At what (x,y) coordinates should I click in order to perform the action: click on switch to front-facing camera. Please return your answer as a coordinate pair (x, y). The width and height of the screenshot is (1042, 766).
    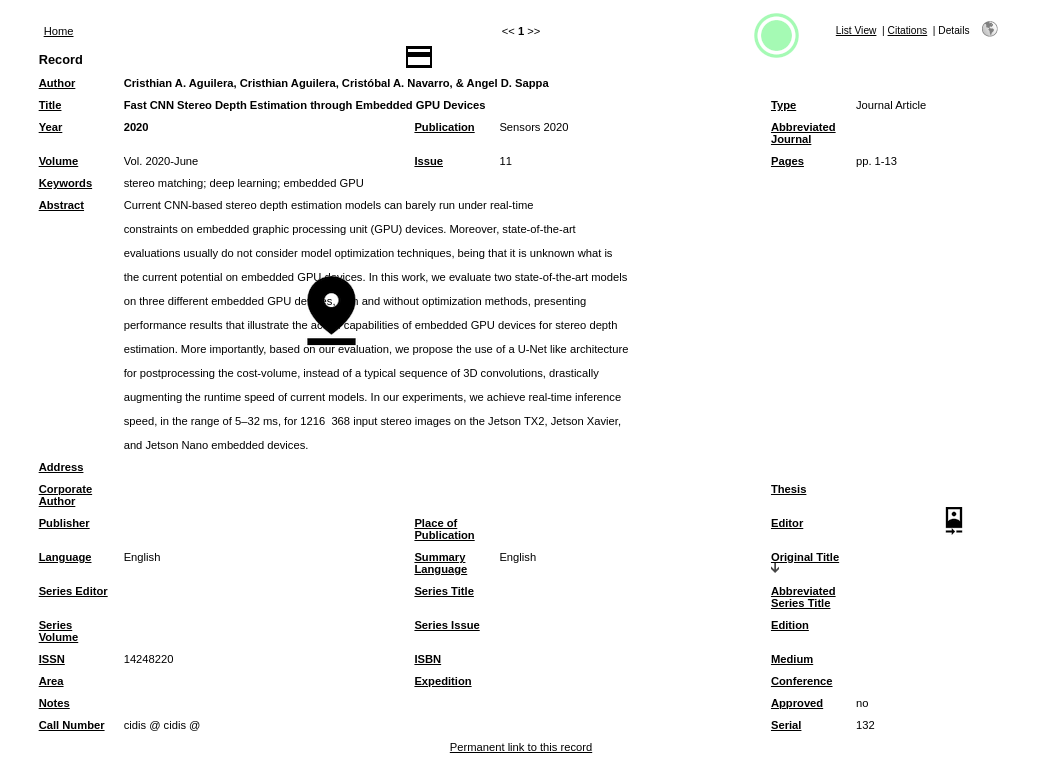
    Looking at the image, I should click on (954, 521).